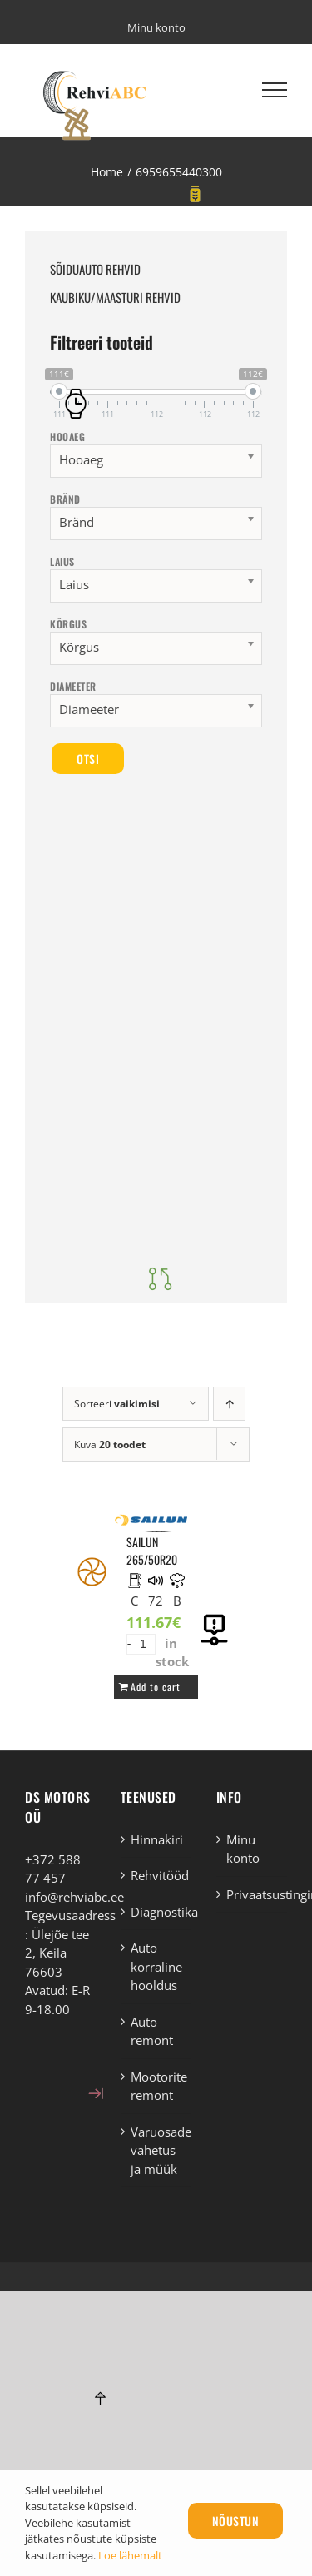 The height and width of the screenshot is (2576, 312). Describe the element at coordinates (77, 125) in the screenshot. I see `access wind energy or renewable power settings` at that location.